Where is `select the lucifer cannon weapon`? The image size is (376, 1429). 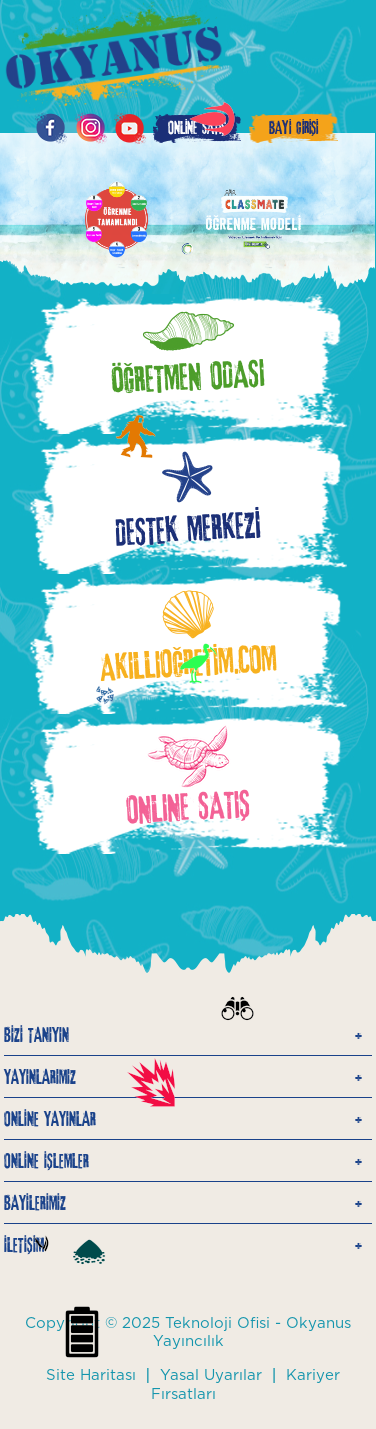
select the lucifer cannon weapon is located at coordinates (212, 119).